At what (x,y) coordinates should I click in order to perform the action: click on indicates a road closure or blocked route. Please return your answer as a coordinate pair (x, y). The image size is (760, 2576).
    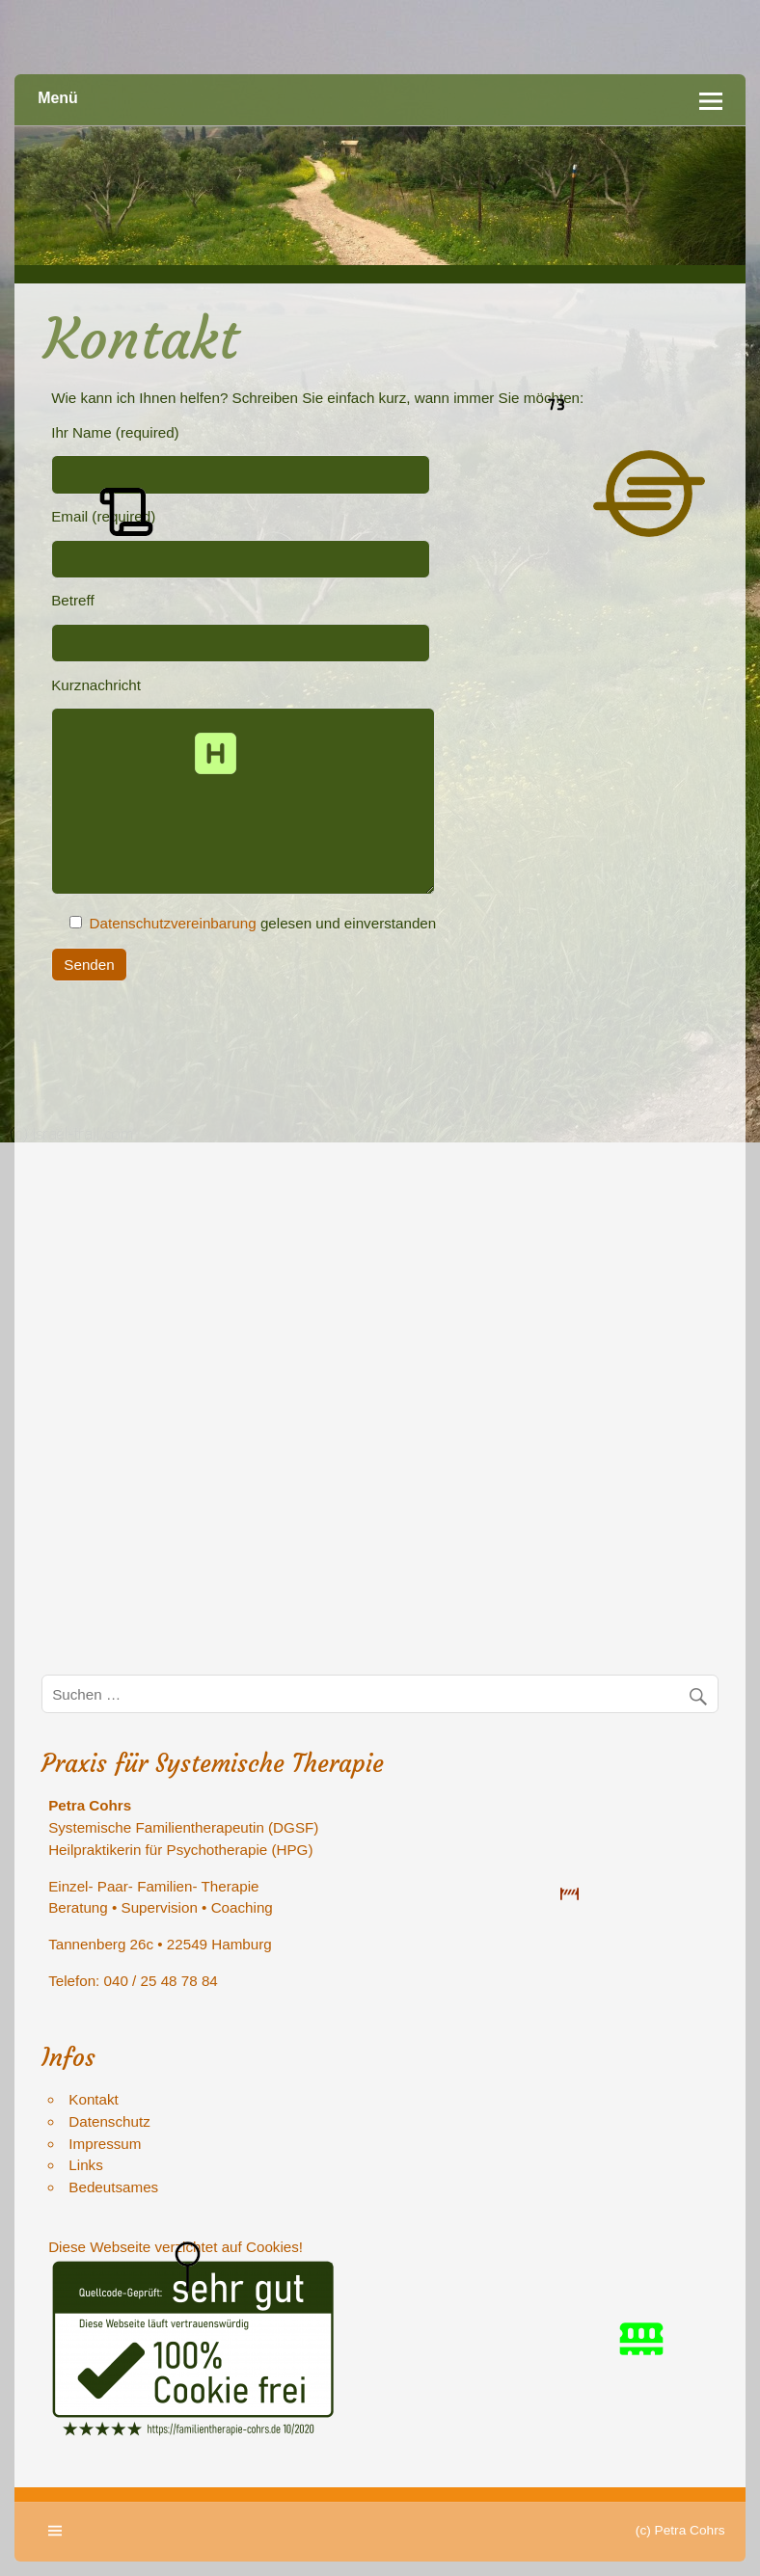
    Looking at the image, I should click on (569, 1893).